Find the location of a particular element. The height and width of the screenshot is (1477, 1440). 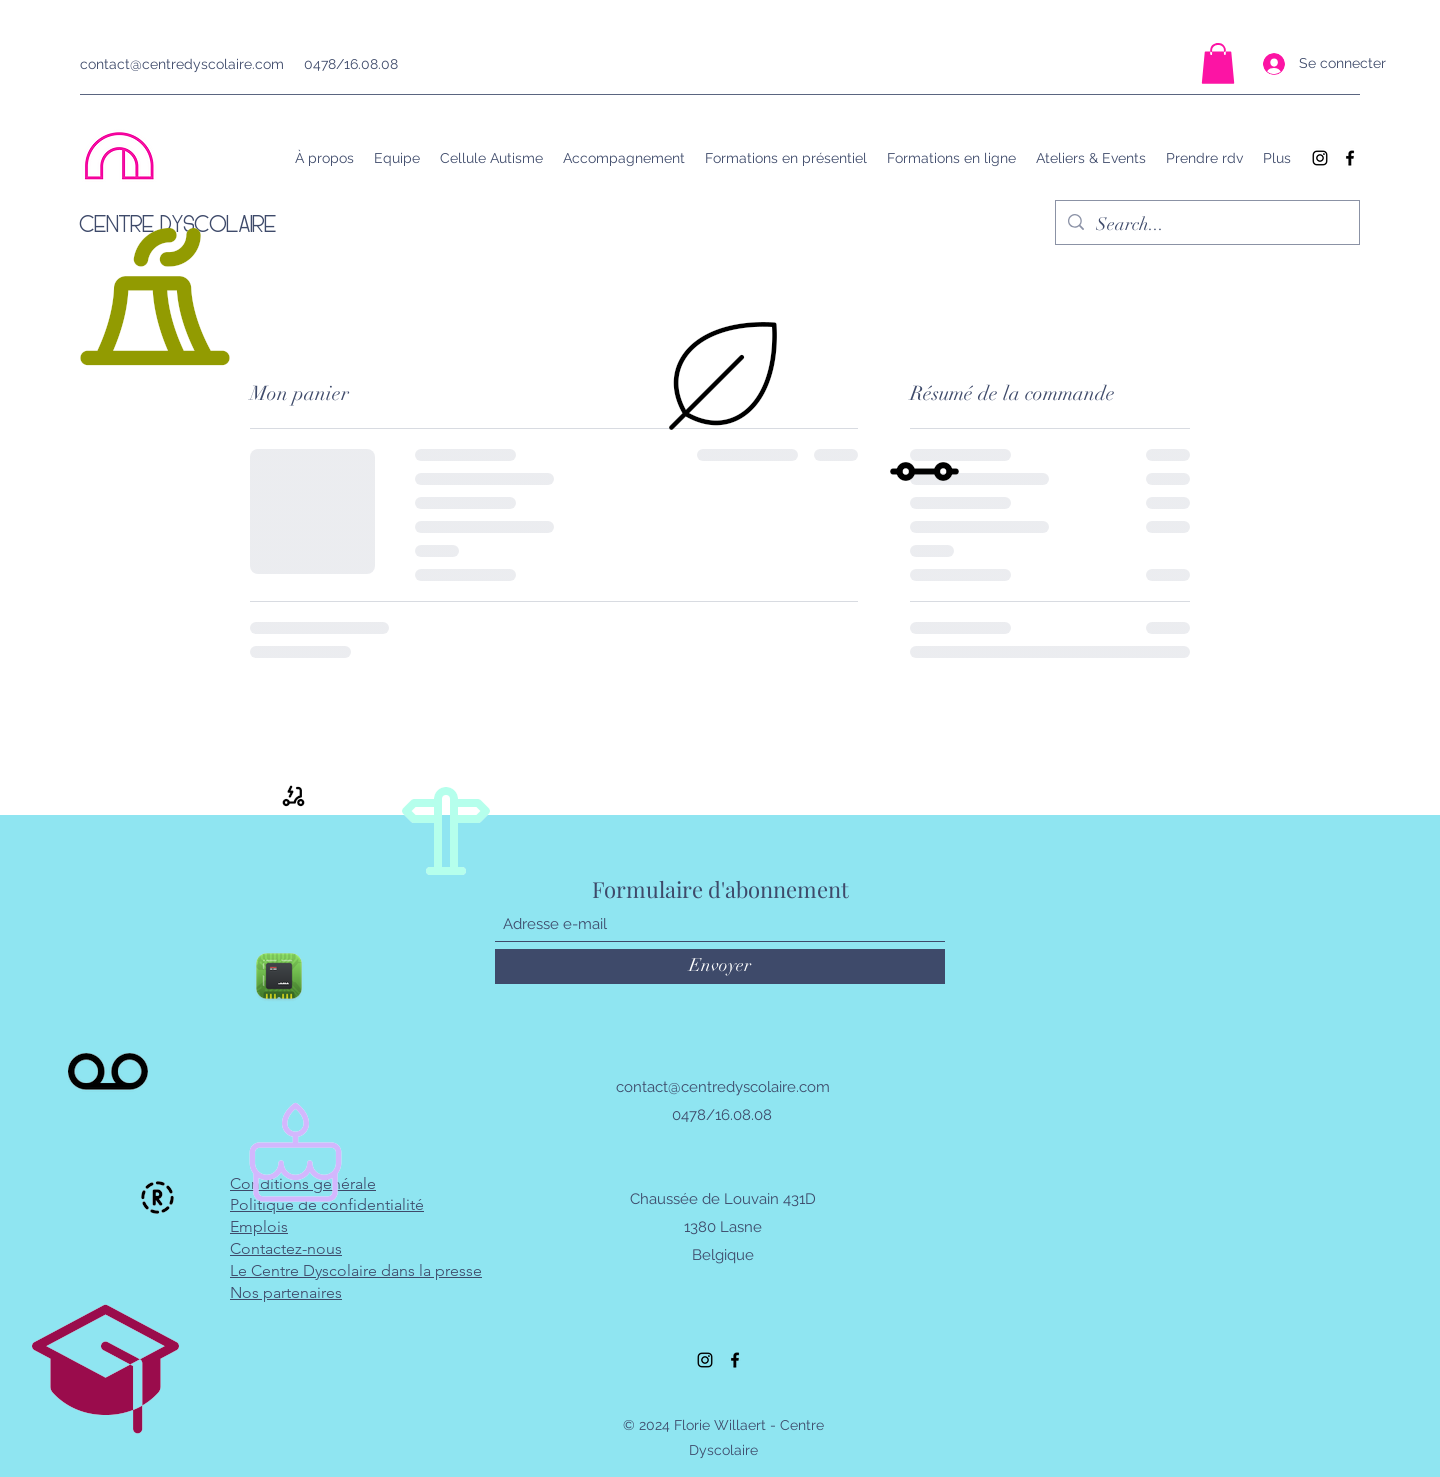

access voicemail messages is located at coordinates (108, 1073).